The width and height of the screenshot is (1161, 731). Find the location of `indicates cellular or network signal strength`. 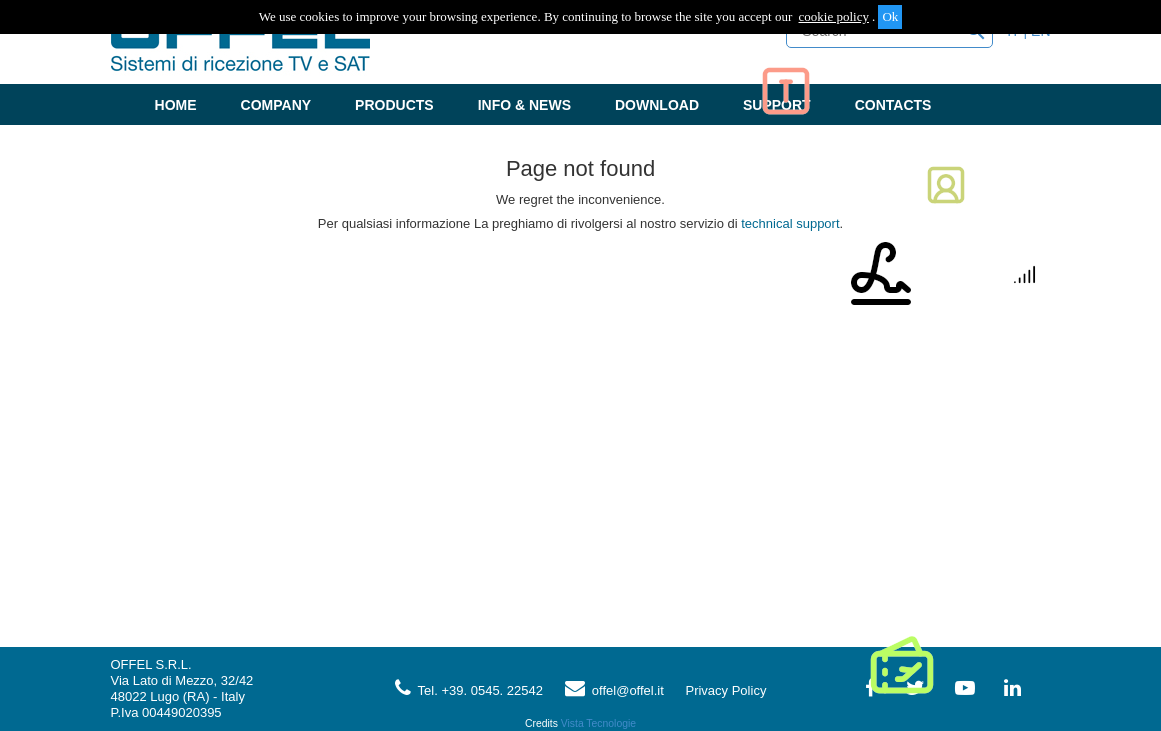

indicates cellular or network signal strength is located at coordinates (1024, 274).